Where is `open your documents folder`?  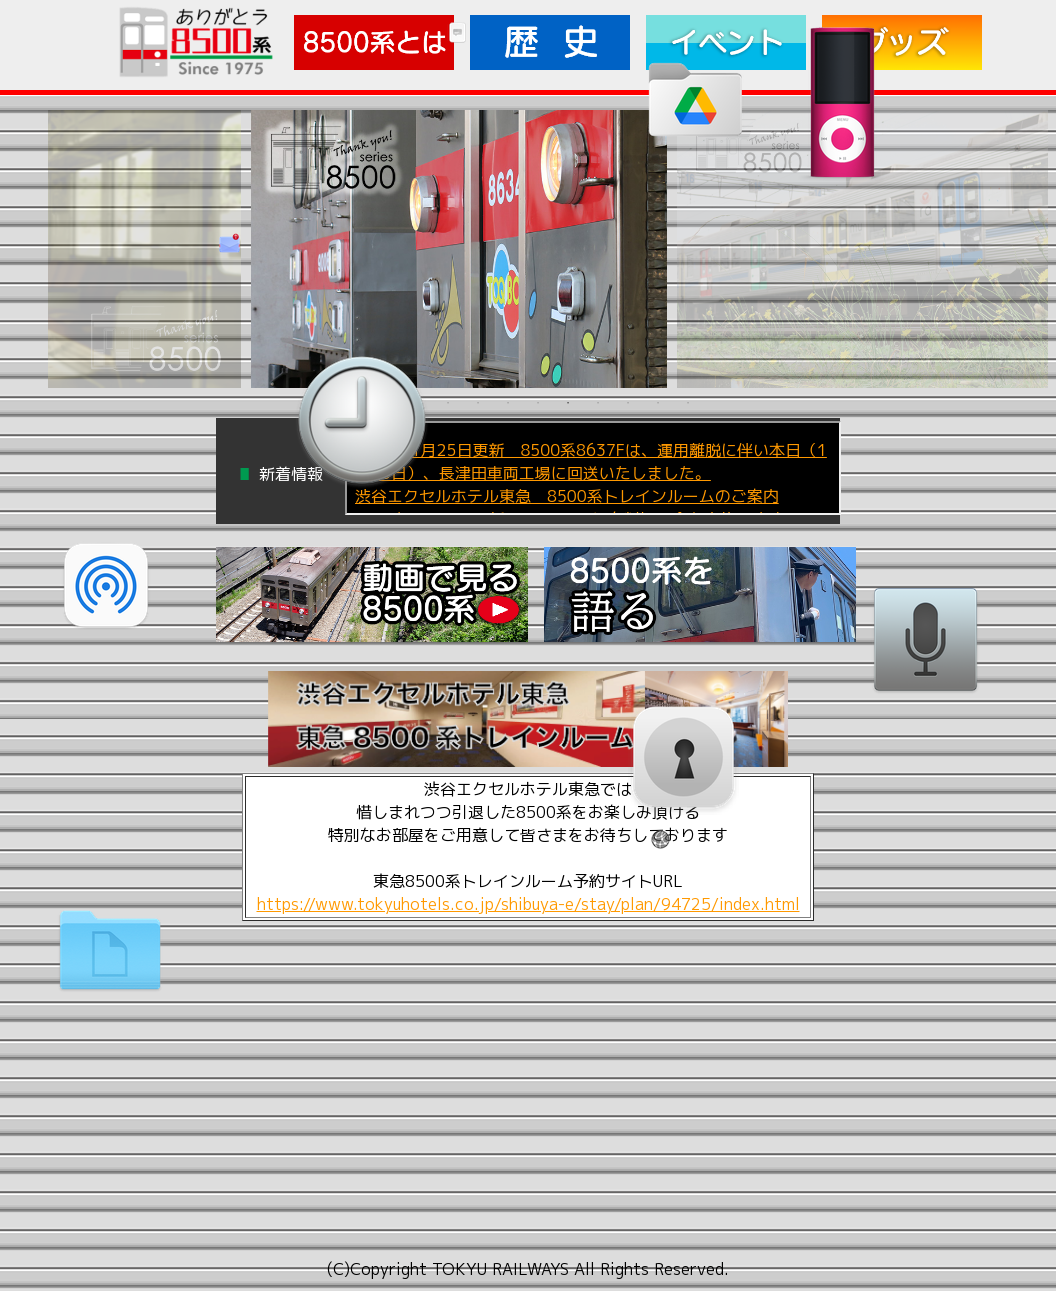 open your documents folder is located at coordinates (110, 950).